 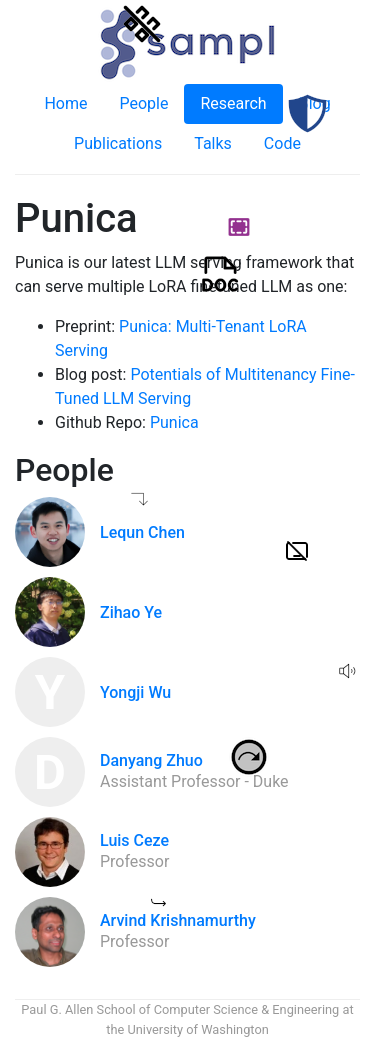 What do you see at coordinates (142, 24) in the screenshot?
I see `components or modules are currently disabled` at bounding box center [142, 24].